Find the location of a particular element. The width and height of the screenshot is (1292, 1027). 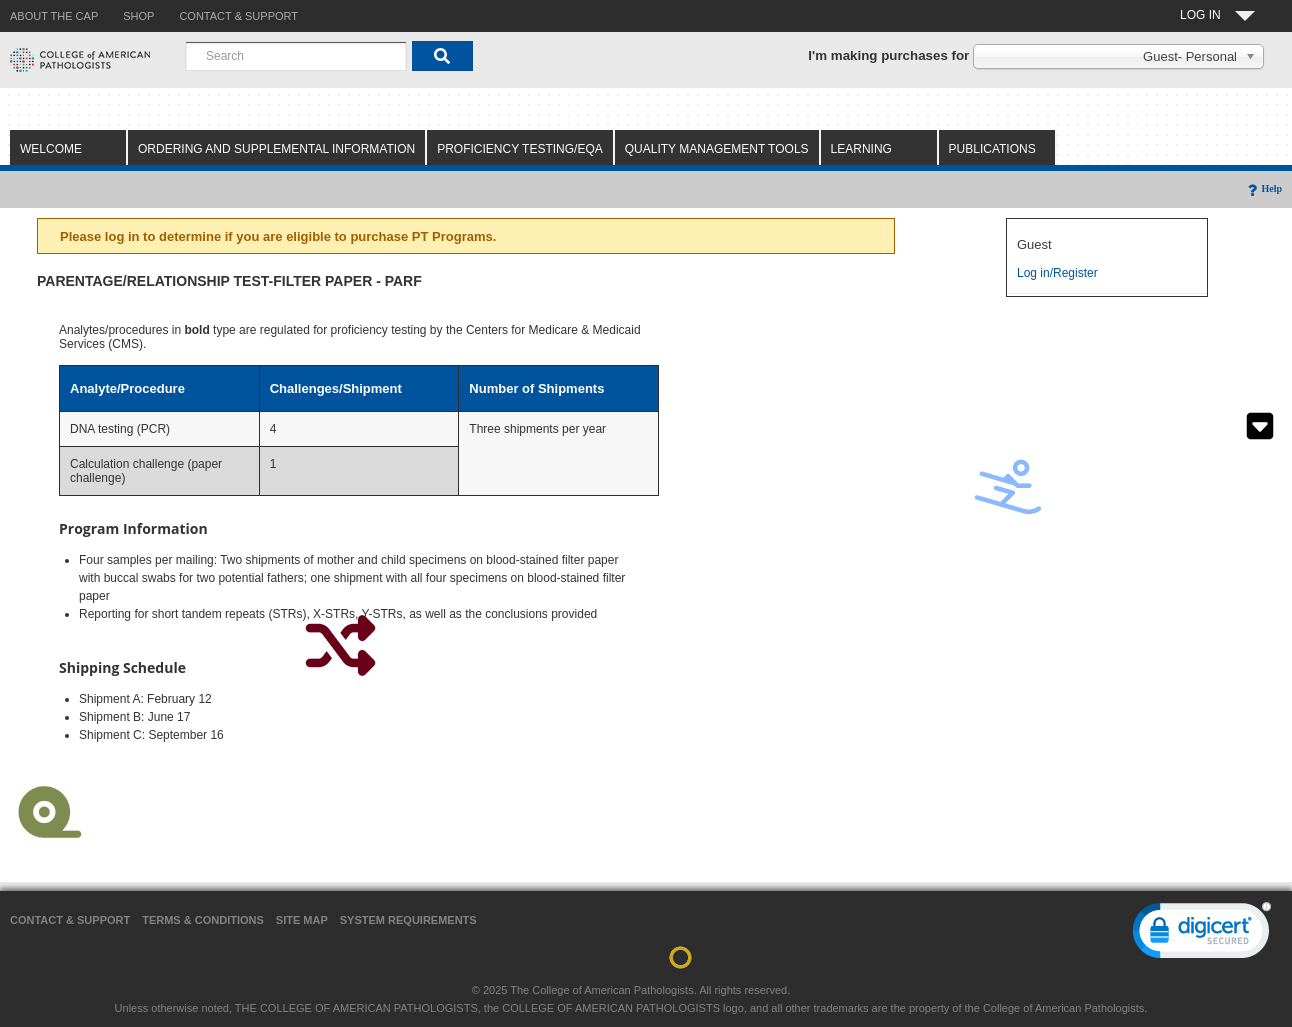

access tape or recording tools is located at coordinates (48, 812).